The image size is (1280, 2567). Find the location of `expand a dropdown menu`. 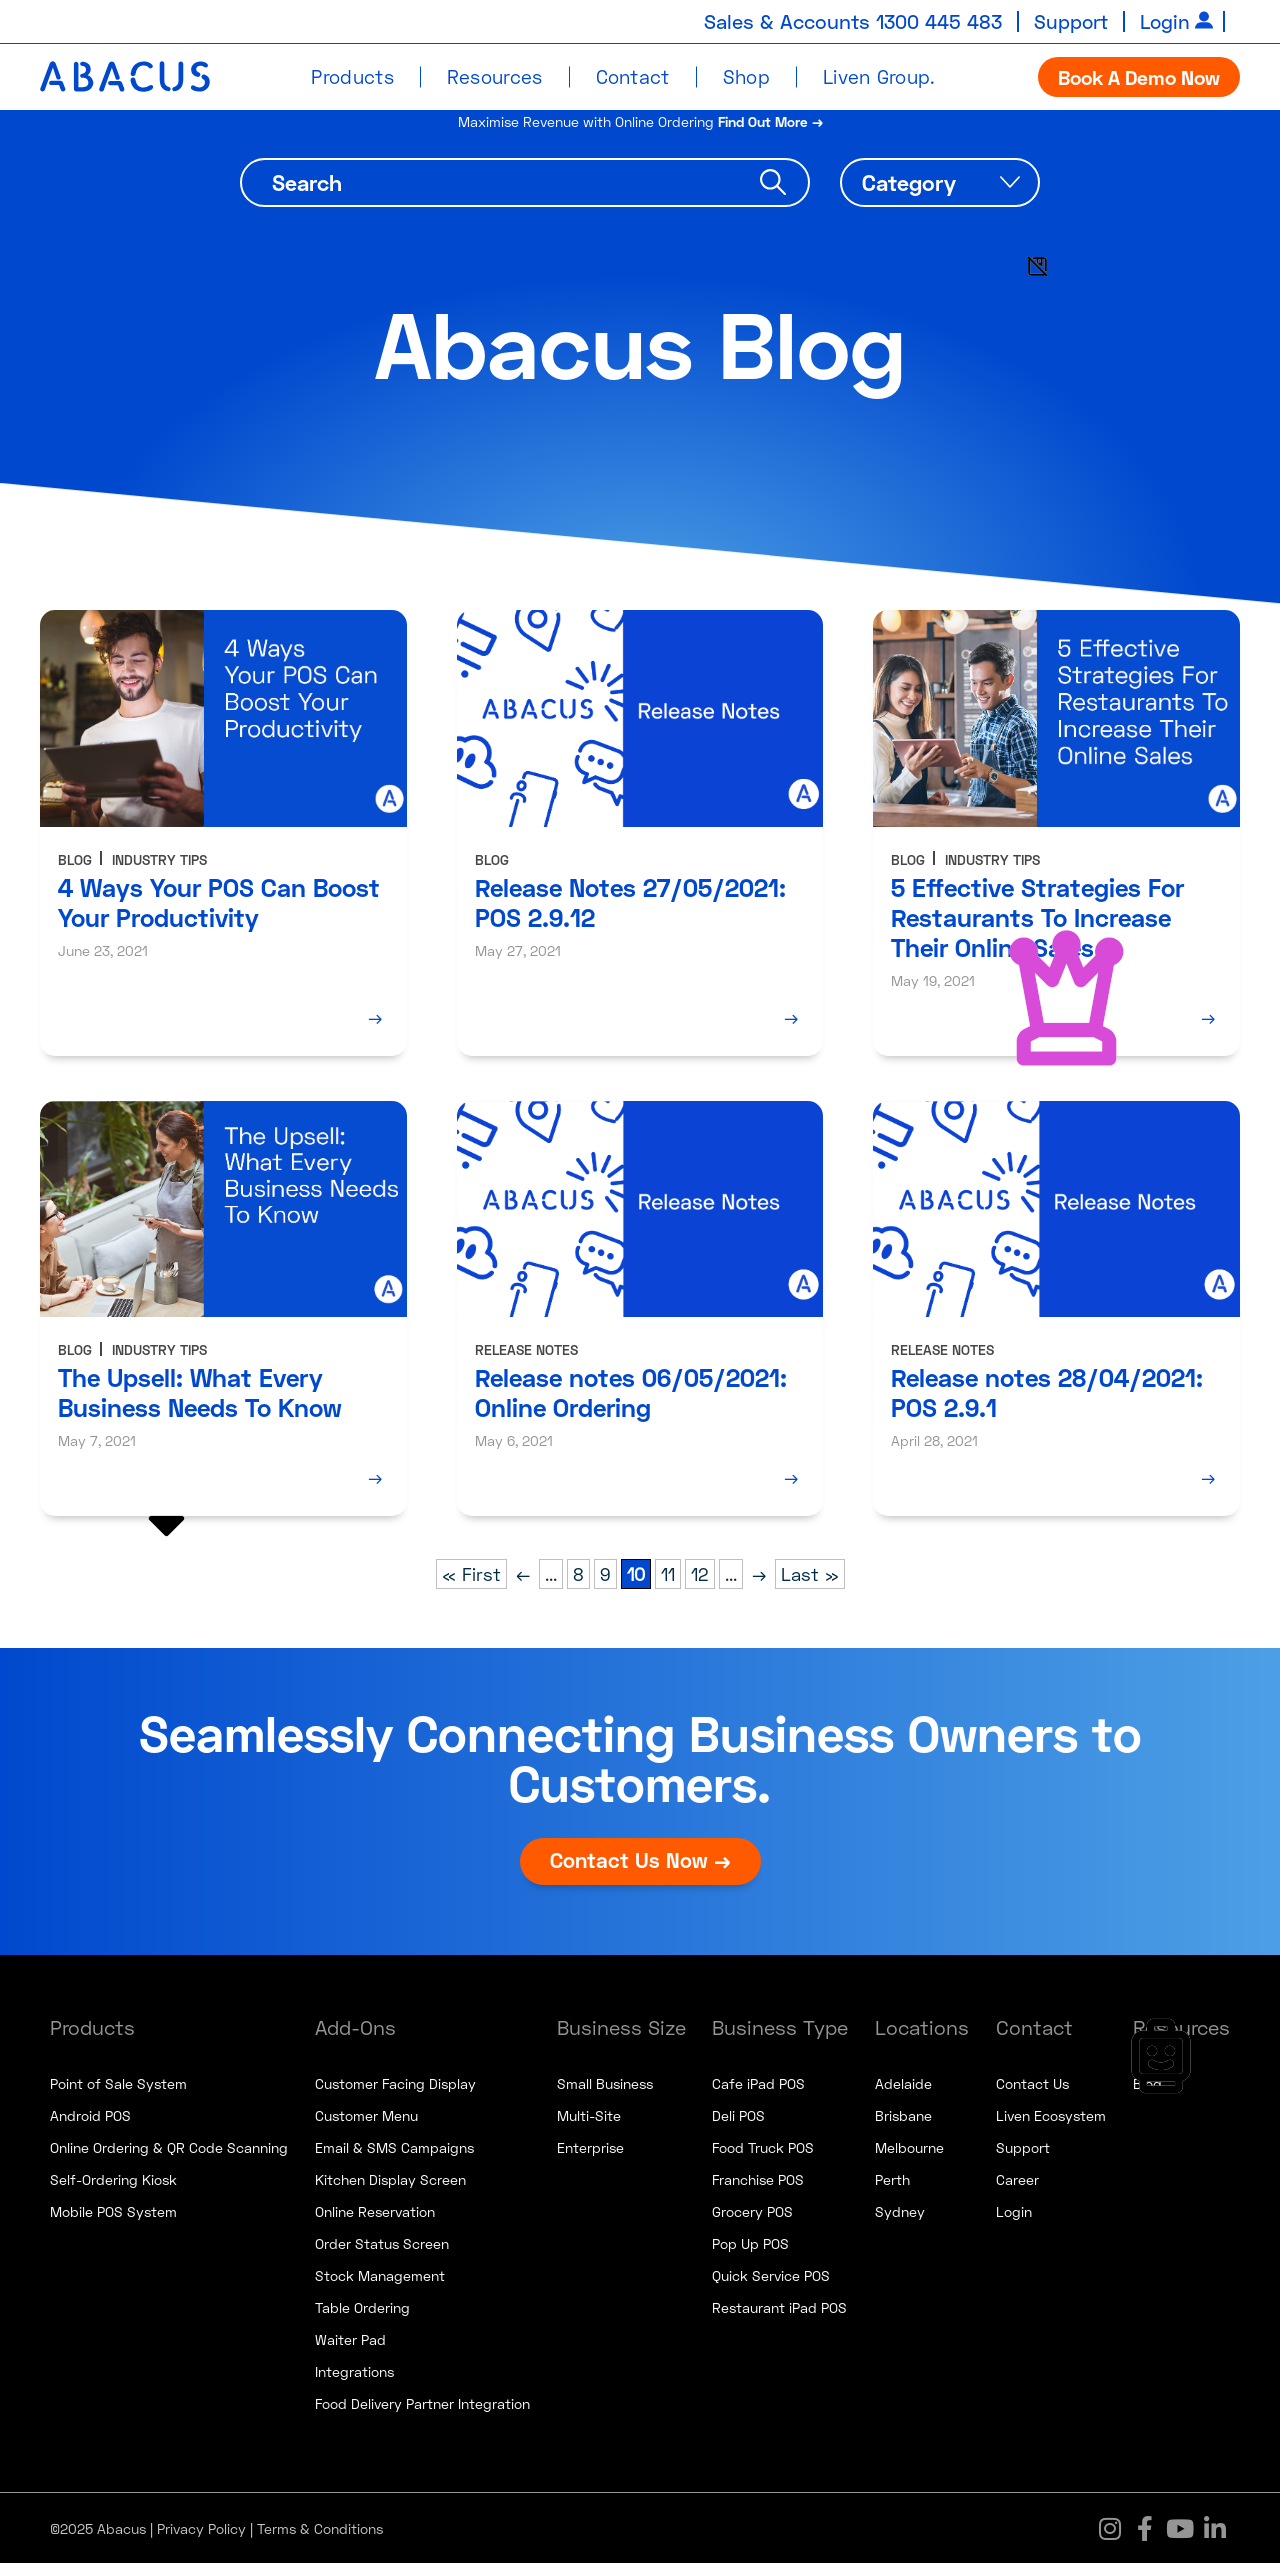

expand a dropdown menu is located at coordinates (166, 1523).